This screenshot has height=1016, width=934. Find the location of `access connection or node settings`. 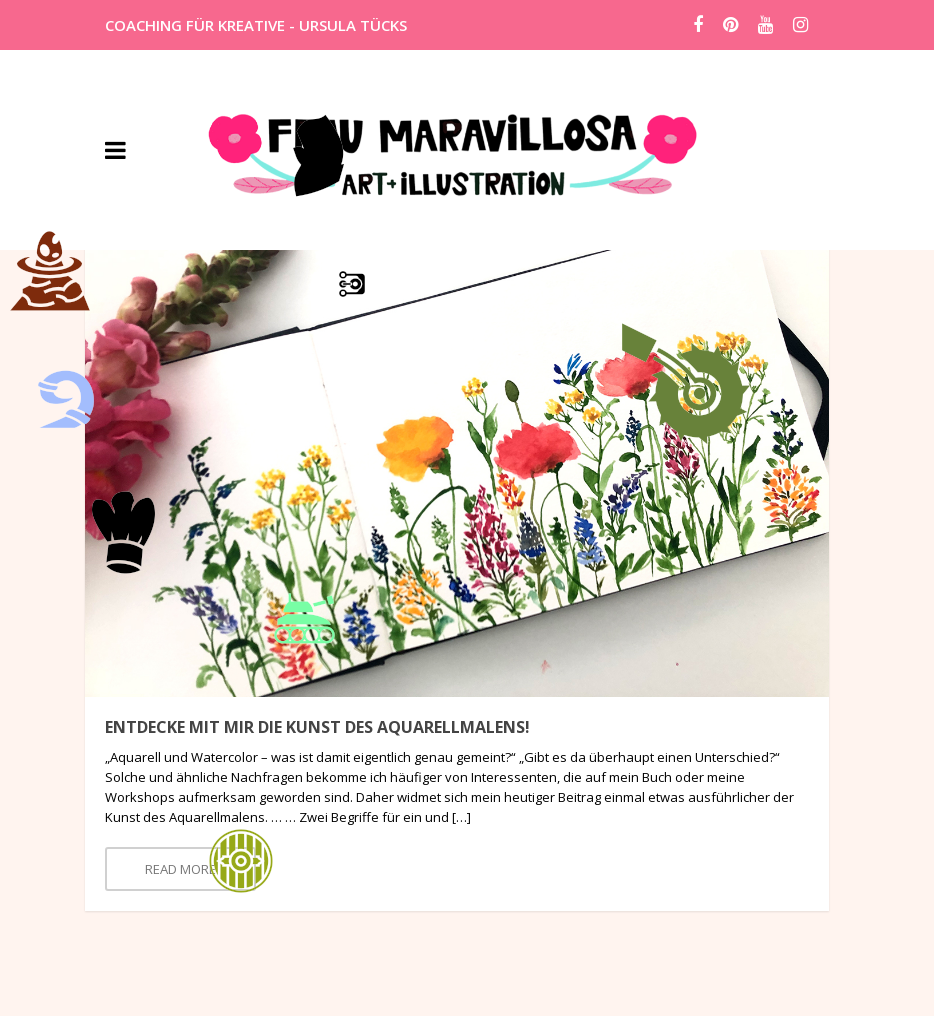

access connection or node settings is located at coordinates (352, 284).